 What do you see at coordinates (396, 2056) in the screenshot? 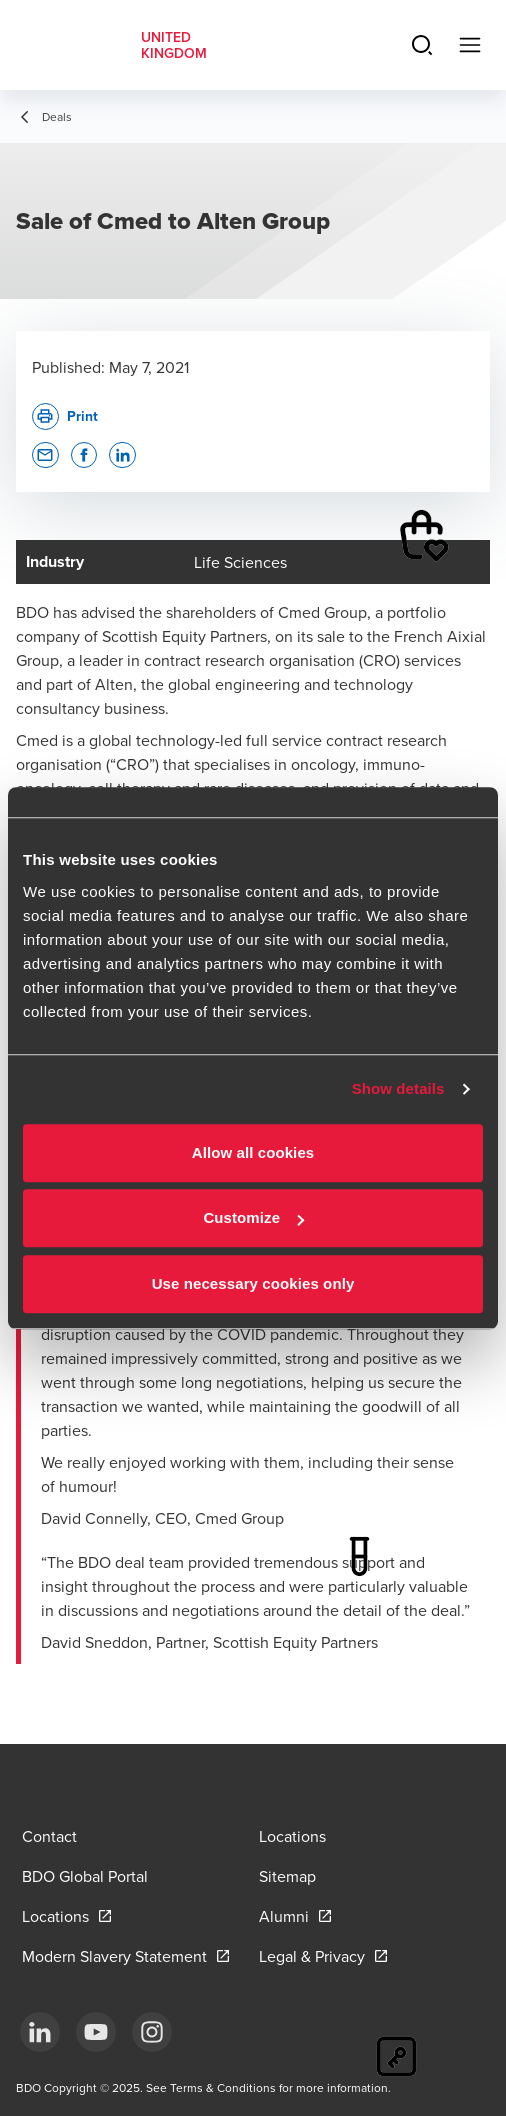
I see `access security or authentication settings` at bounding box center [396, 2056].